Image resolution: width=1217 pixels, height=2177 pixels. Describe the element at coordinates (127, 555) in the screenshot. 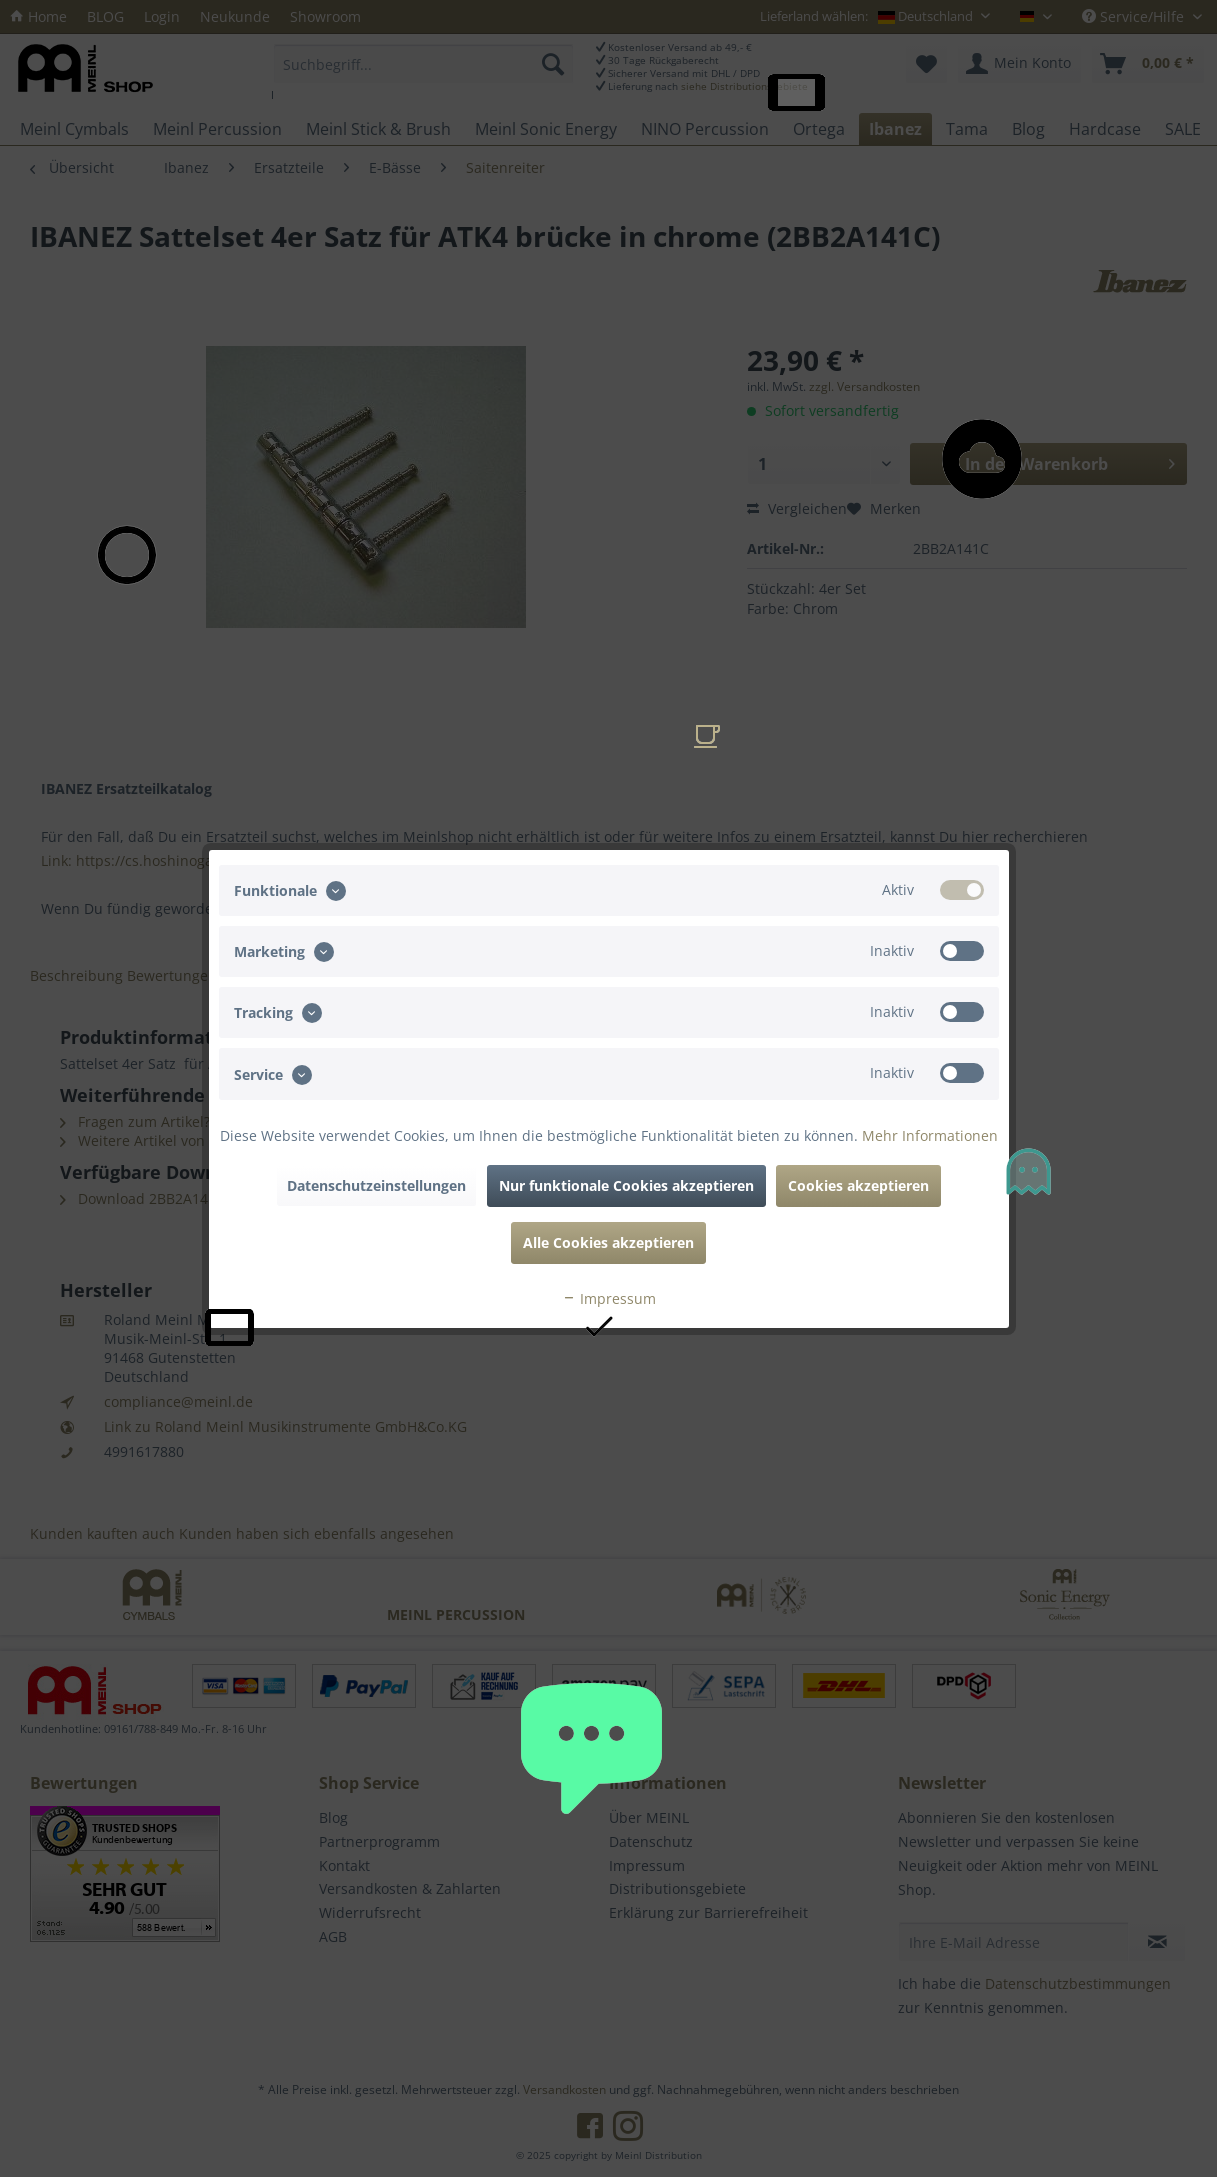

I see `indicates an unselected or inactive radio button option` at that location.